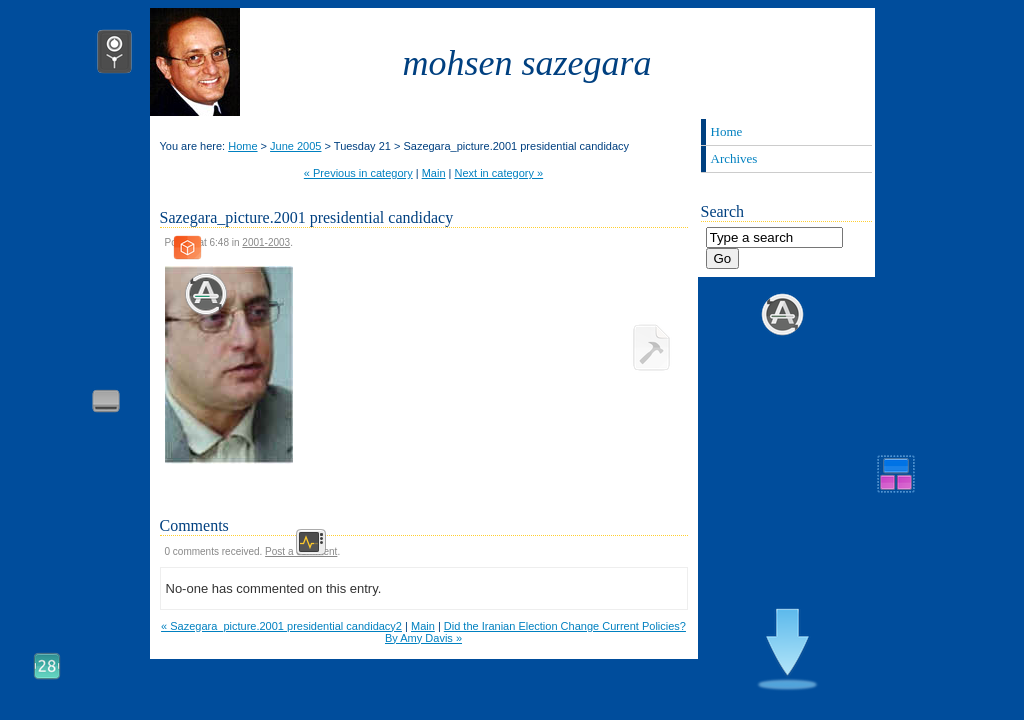 This screenshot has width=1024, height=720. Describe the element at coordinates (651, 347) in the screenshot. I see `cmake build configuration file` at that location.